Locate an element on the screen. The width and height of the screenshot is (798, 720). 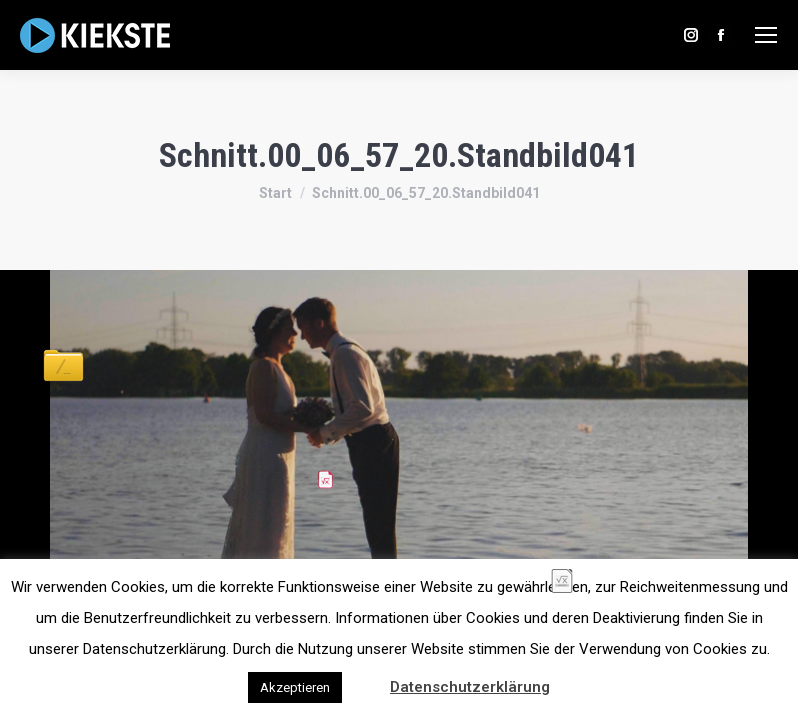
access the root directory or top-level folder is located at coordinates (63, 365).